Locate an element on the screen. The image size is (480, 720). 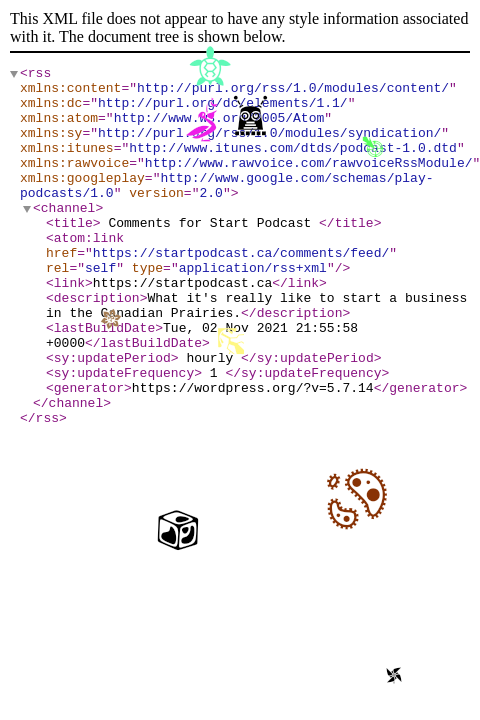
pelican character or mascot in a game is located at coordinates (203, 119).